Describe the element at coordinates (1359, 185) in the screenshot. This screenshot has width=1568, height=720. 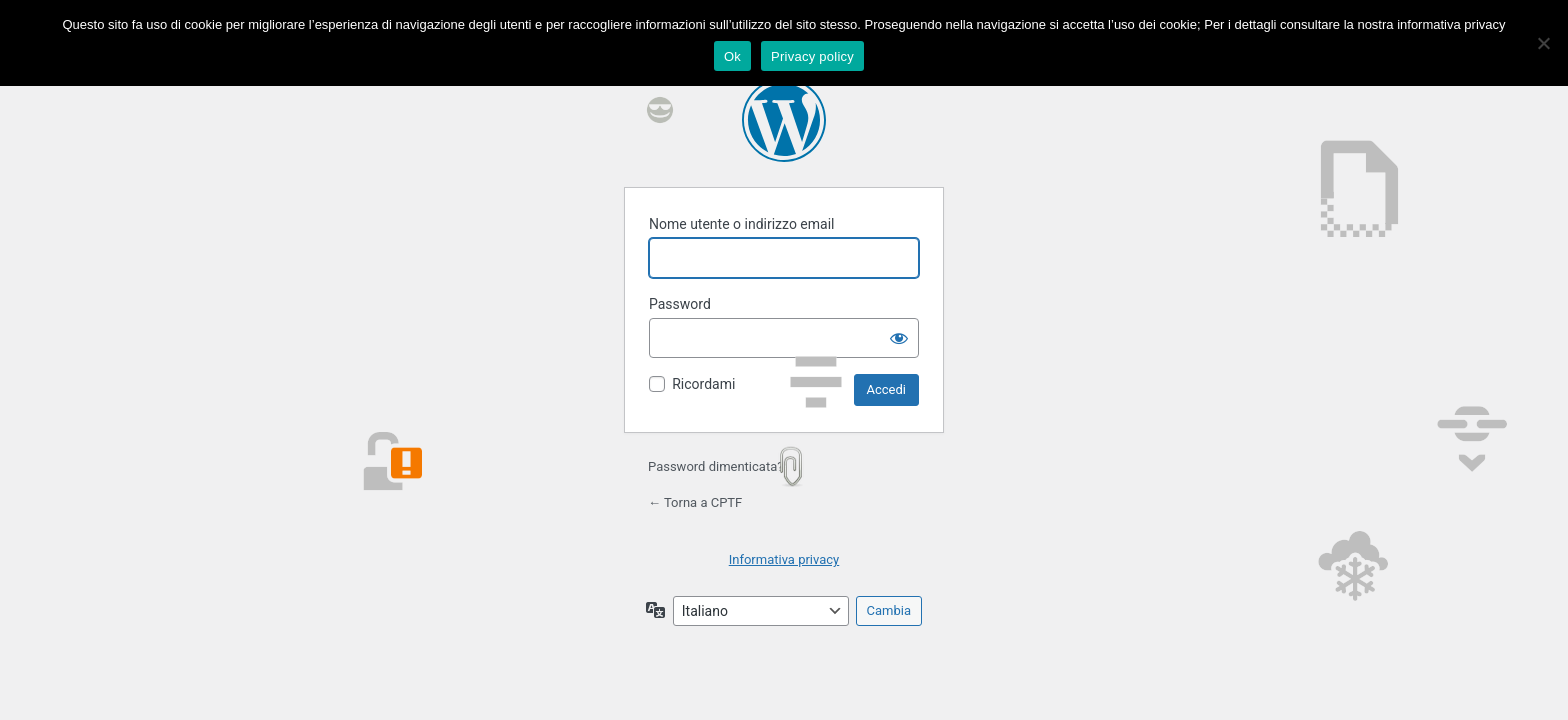
I see `access your templates folder` at that location.